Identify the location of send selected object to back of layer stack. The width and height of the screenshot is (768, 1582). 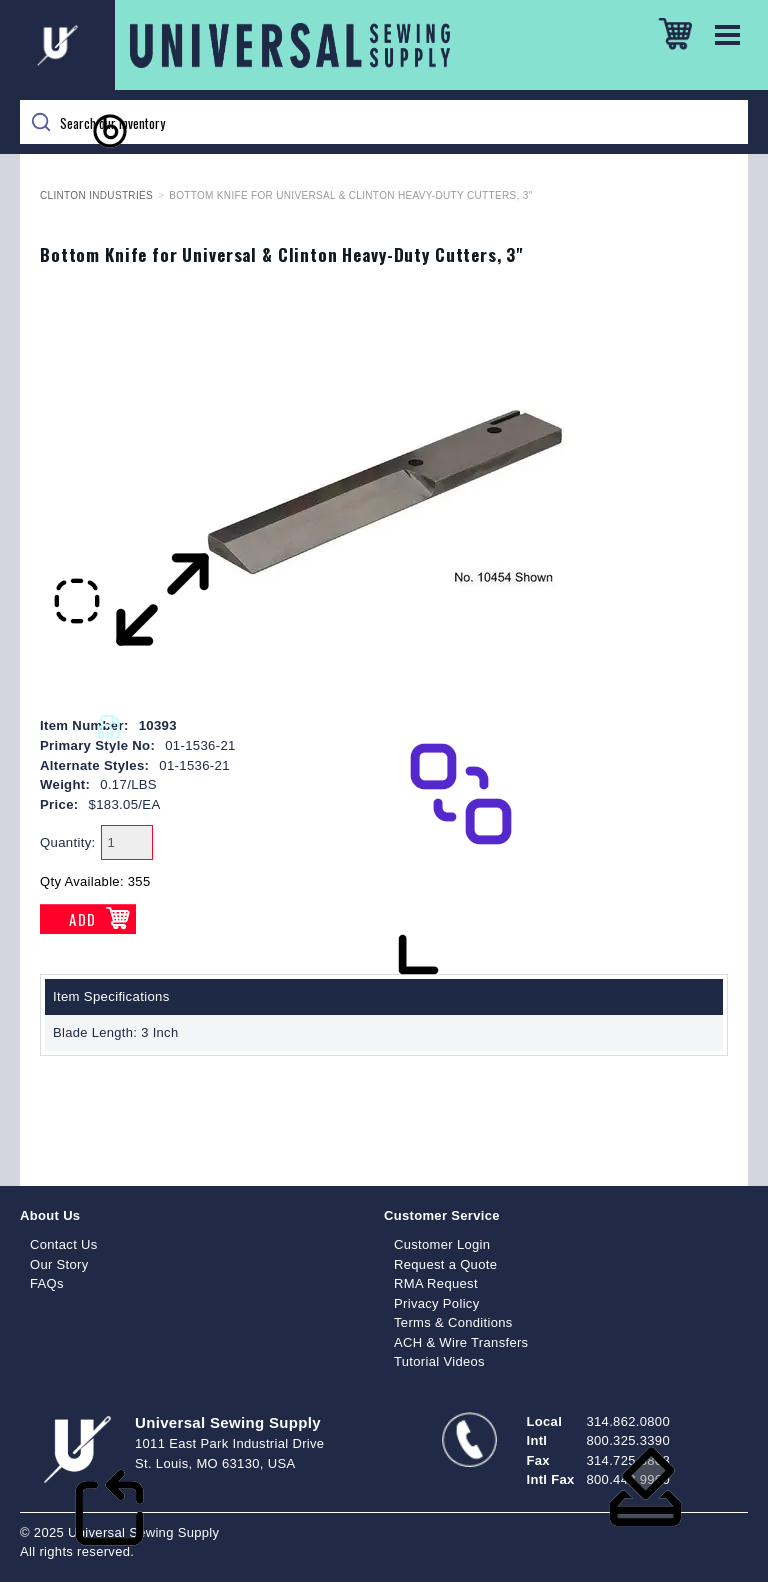
(461, 794).